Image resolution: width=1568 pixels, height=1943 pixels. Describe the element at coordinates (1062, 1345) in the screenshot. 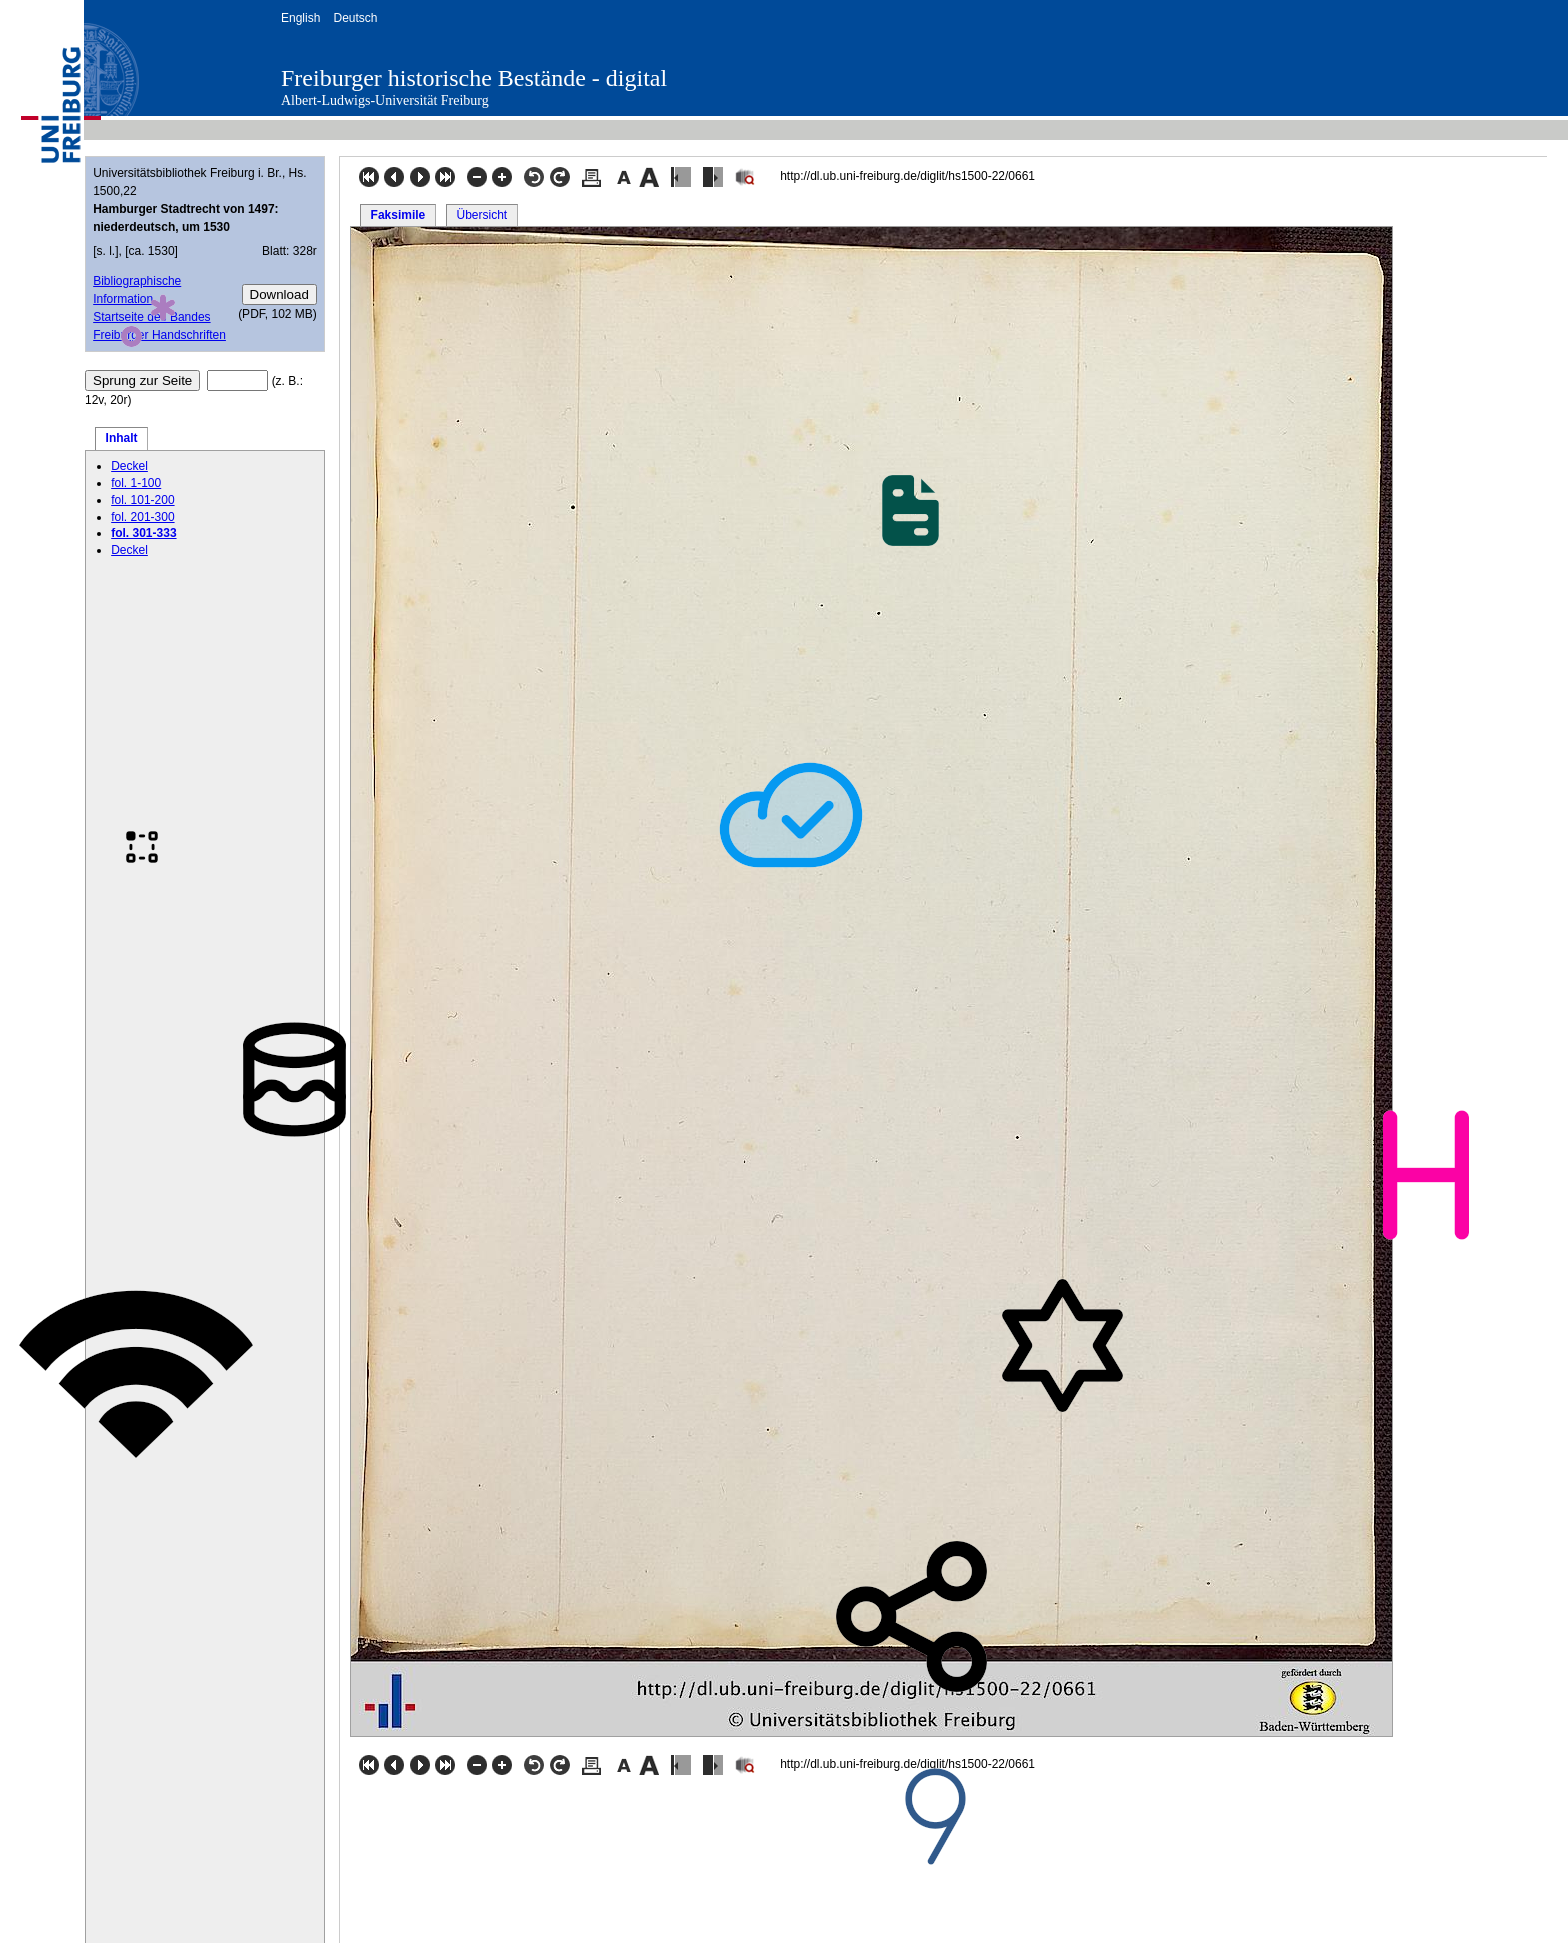

I see `indicates jewish or kosher-related content` at that location.